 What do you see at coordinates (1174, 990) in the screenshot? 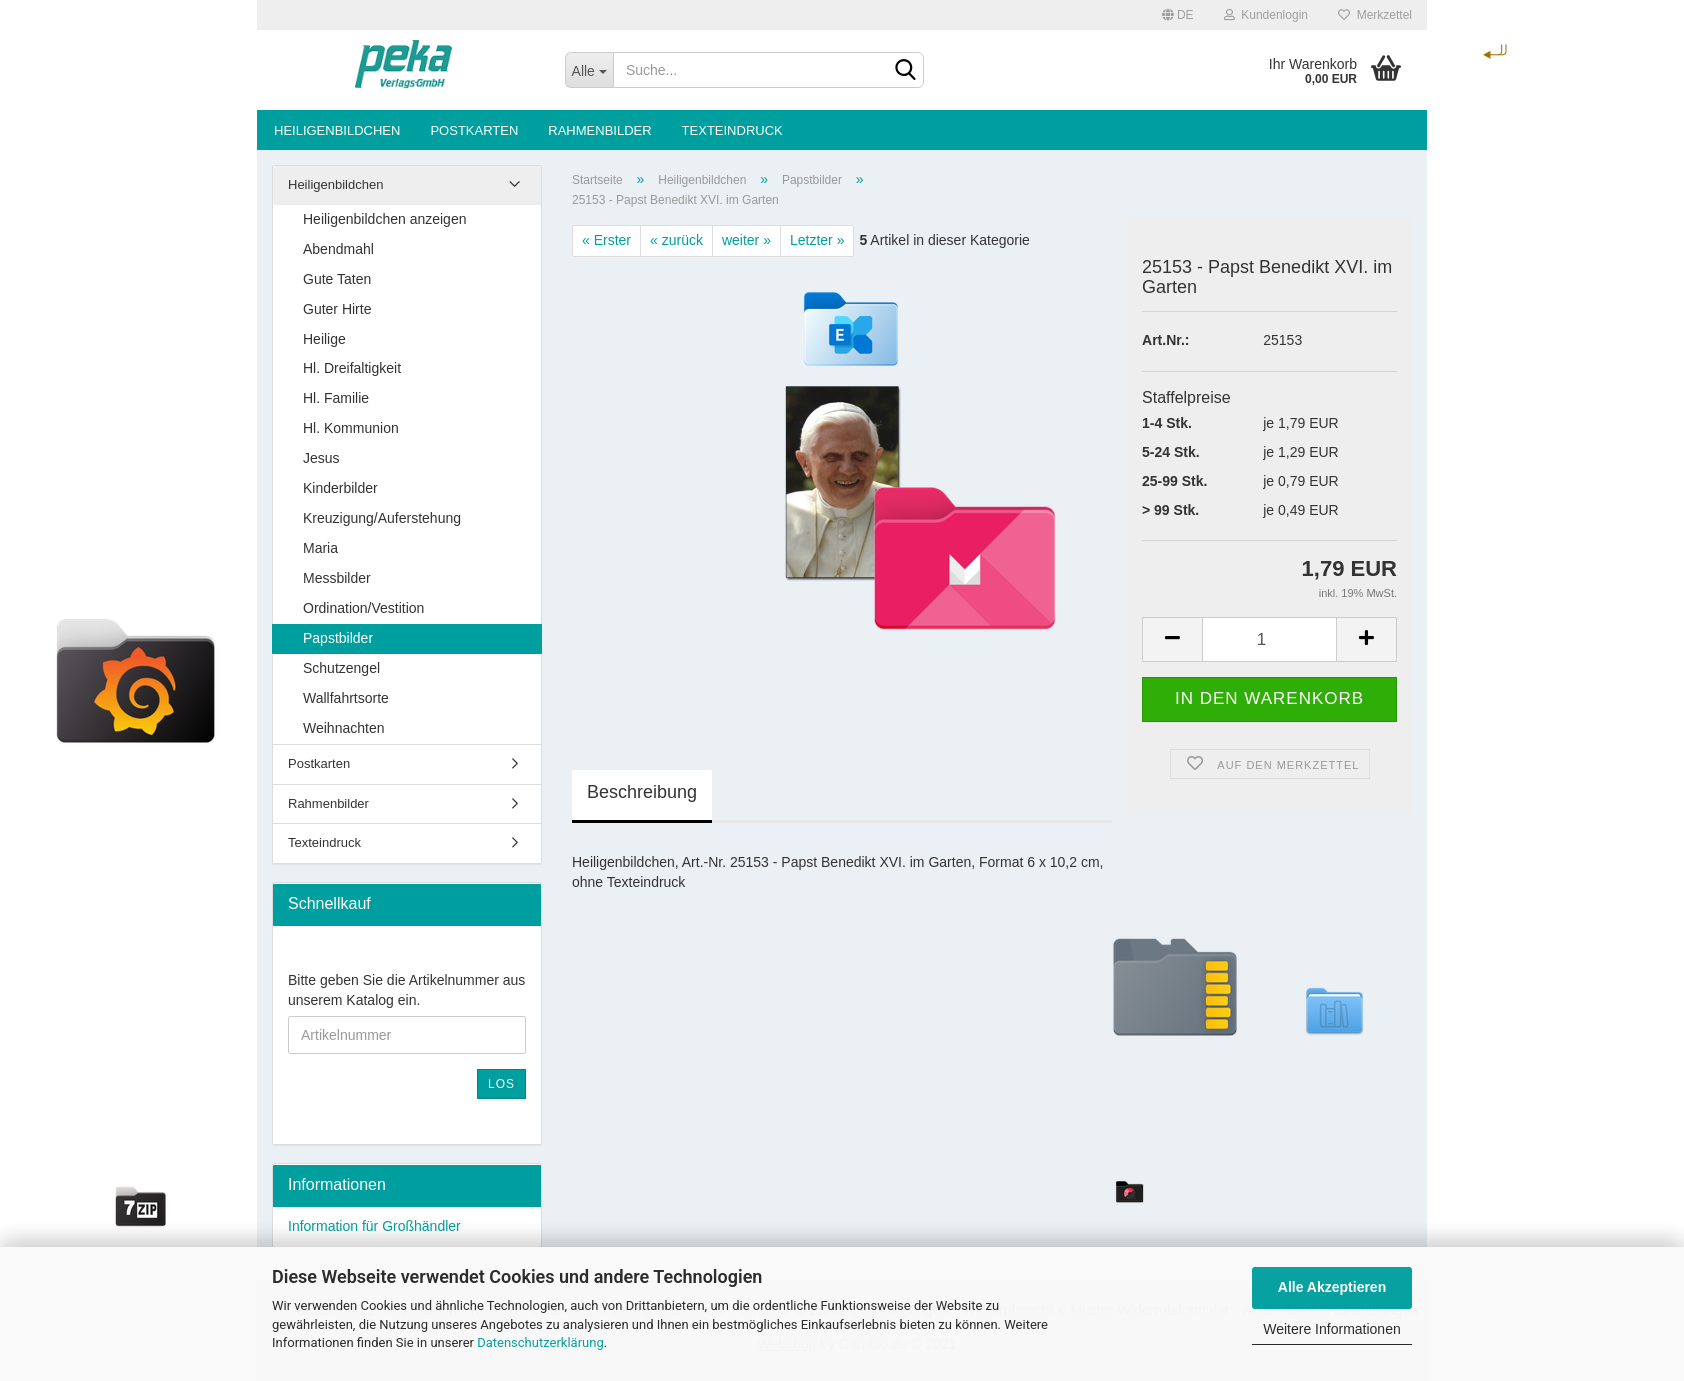
I see `open files stored on sd card` at bounding box center [1174, 990].